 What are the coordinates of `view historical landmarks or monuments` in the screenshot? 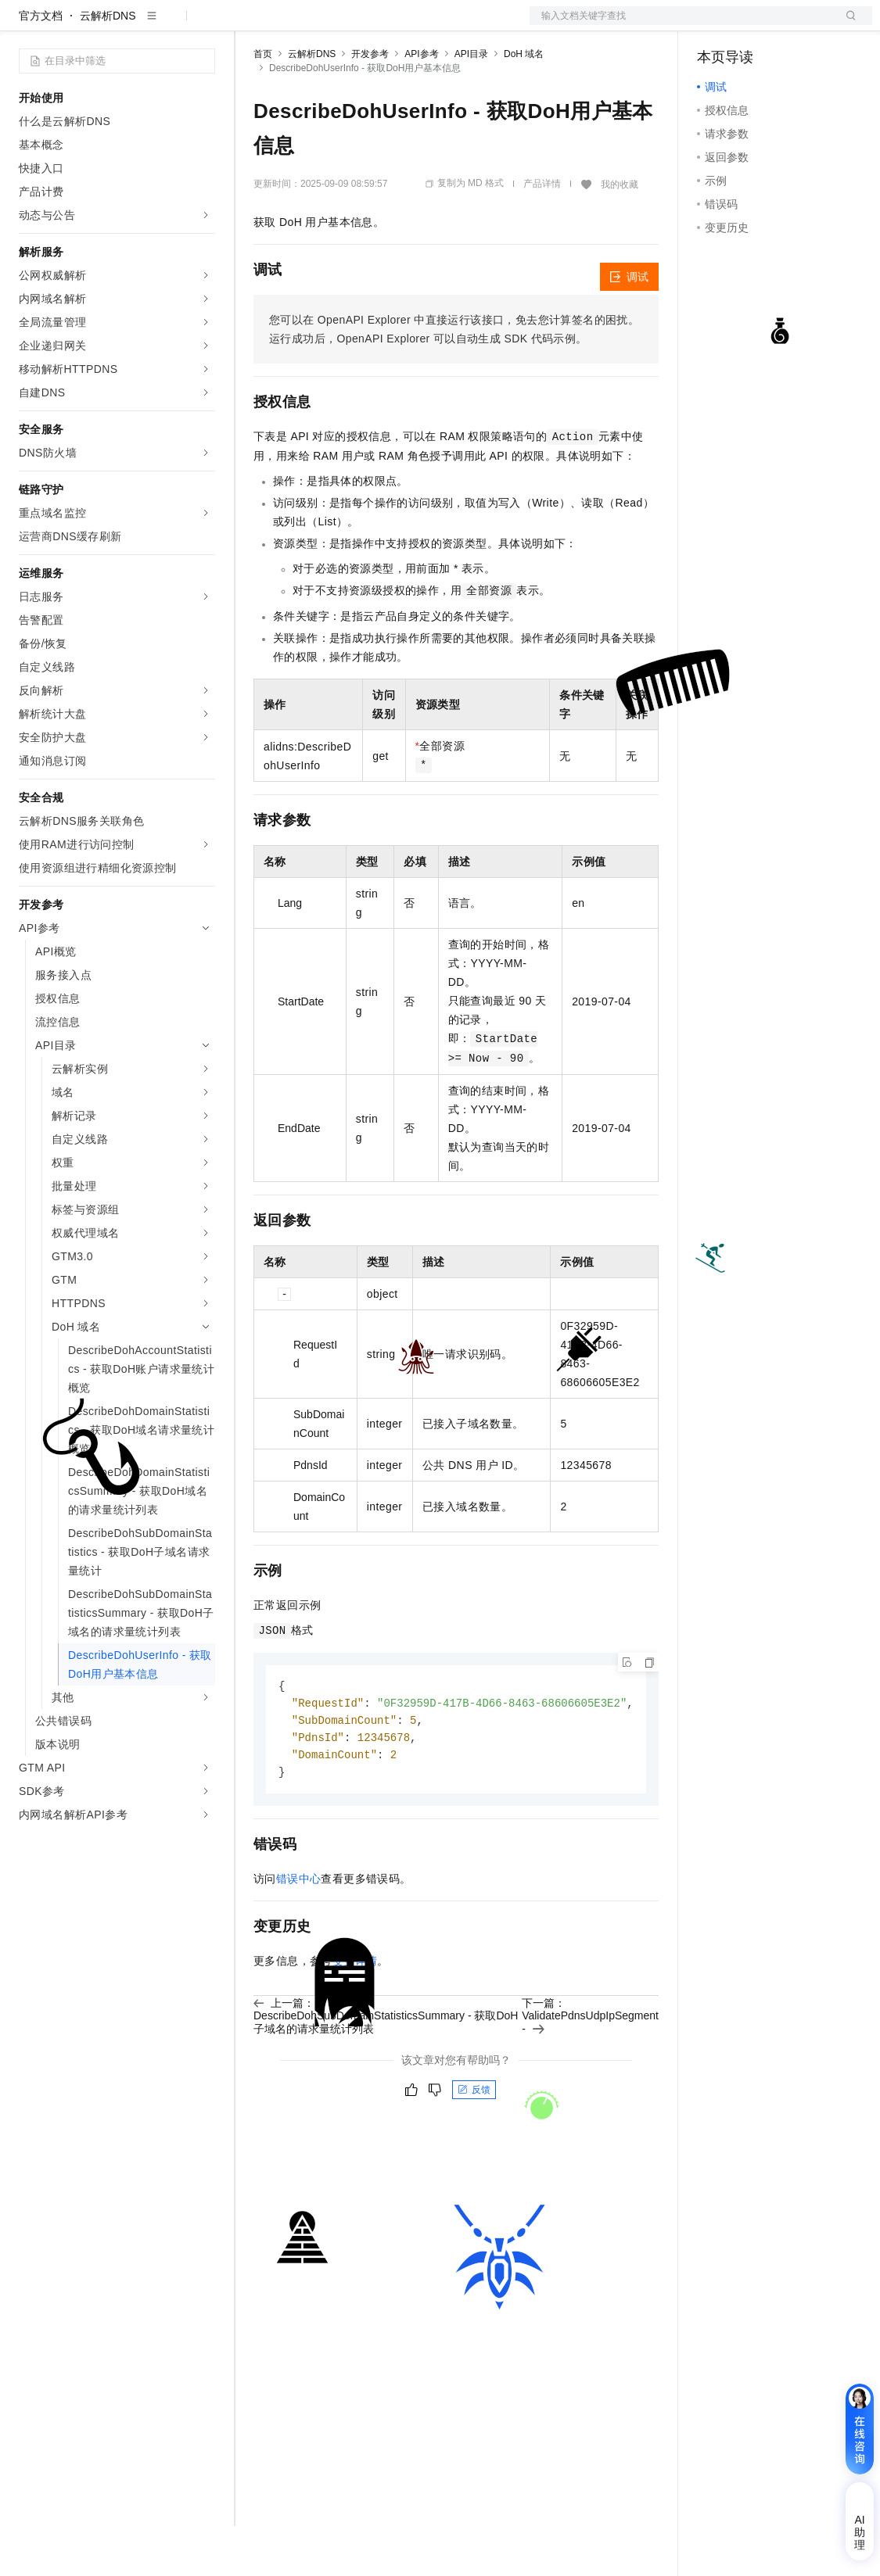 It's located at (302, 2237).